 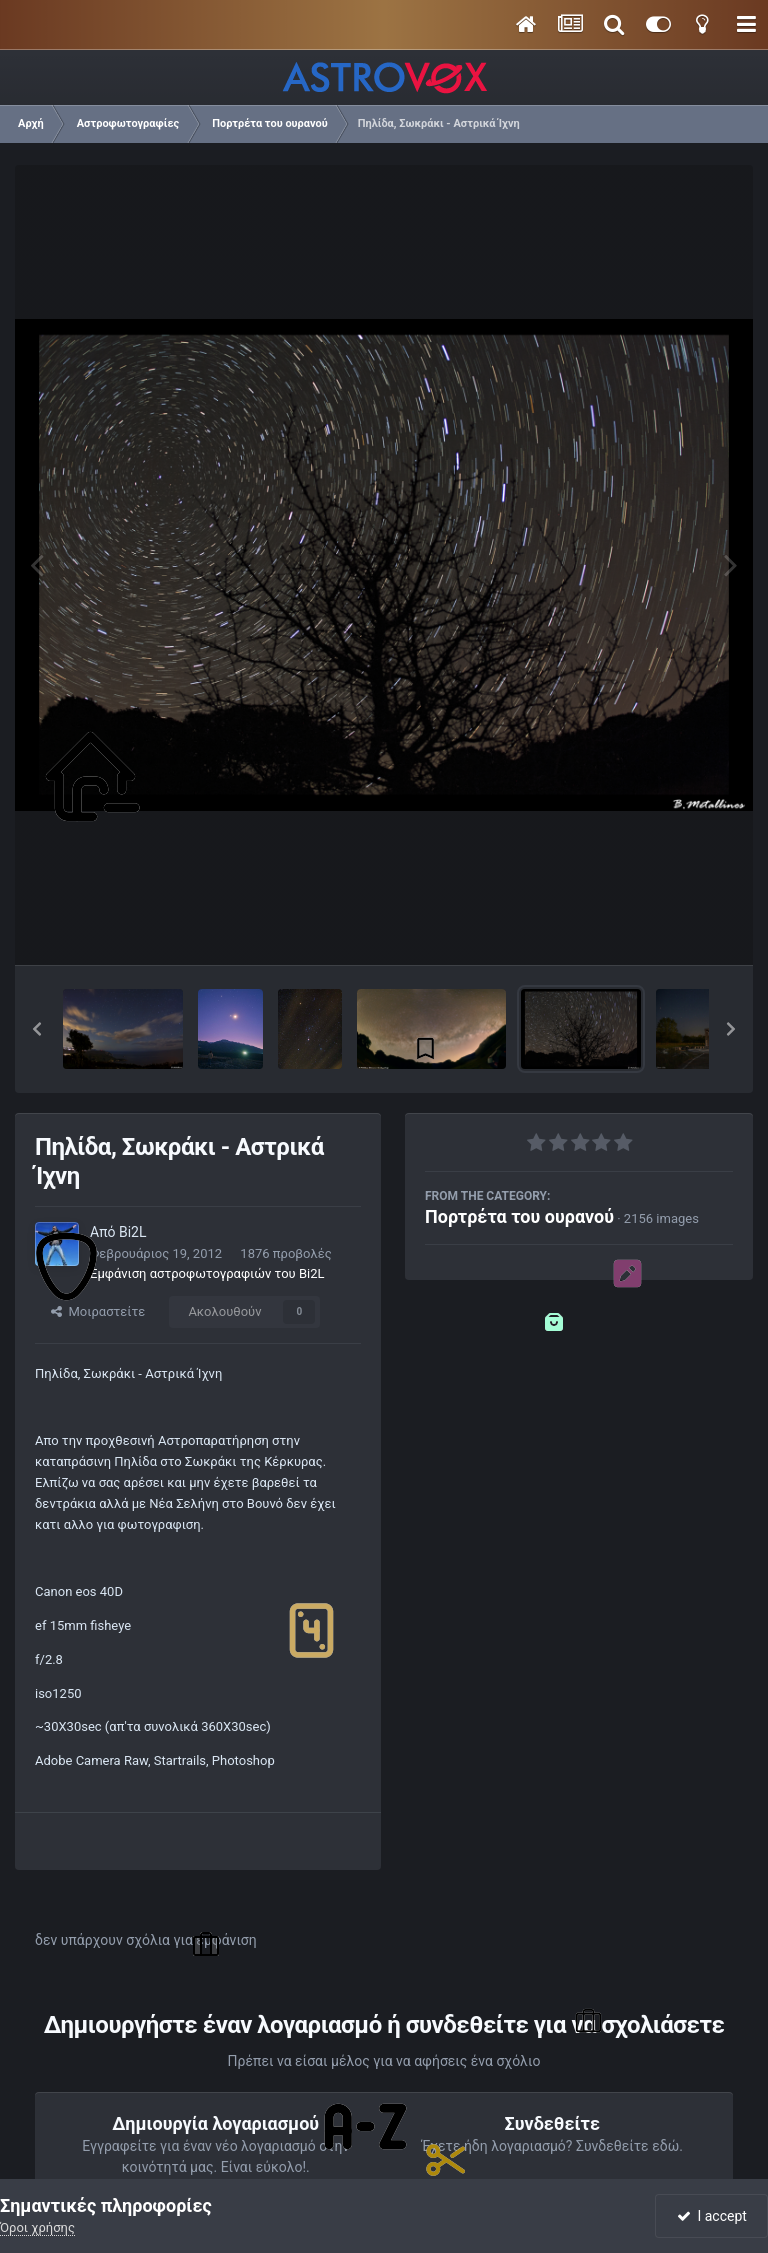 What do you see at coordinates (554, 1322) in the screenshot?
I see `view your shopping bag` at bounding box center [554, 1322].